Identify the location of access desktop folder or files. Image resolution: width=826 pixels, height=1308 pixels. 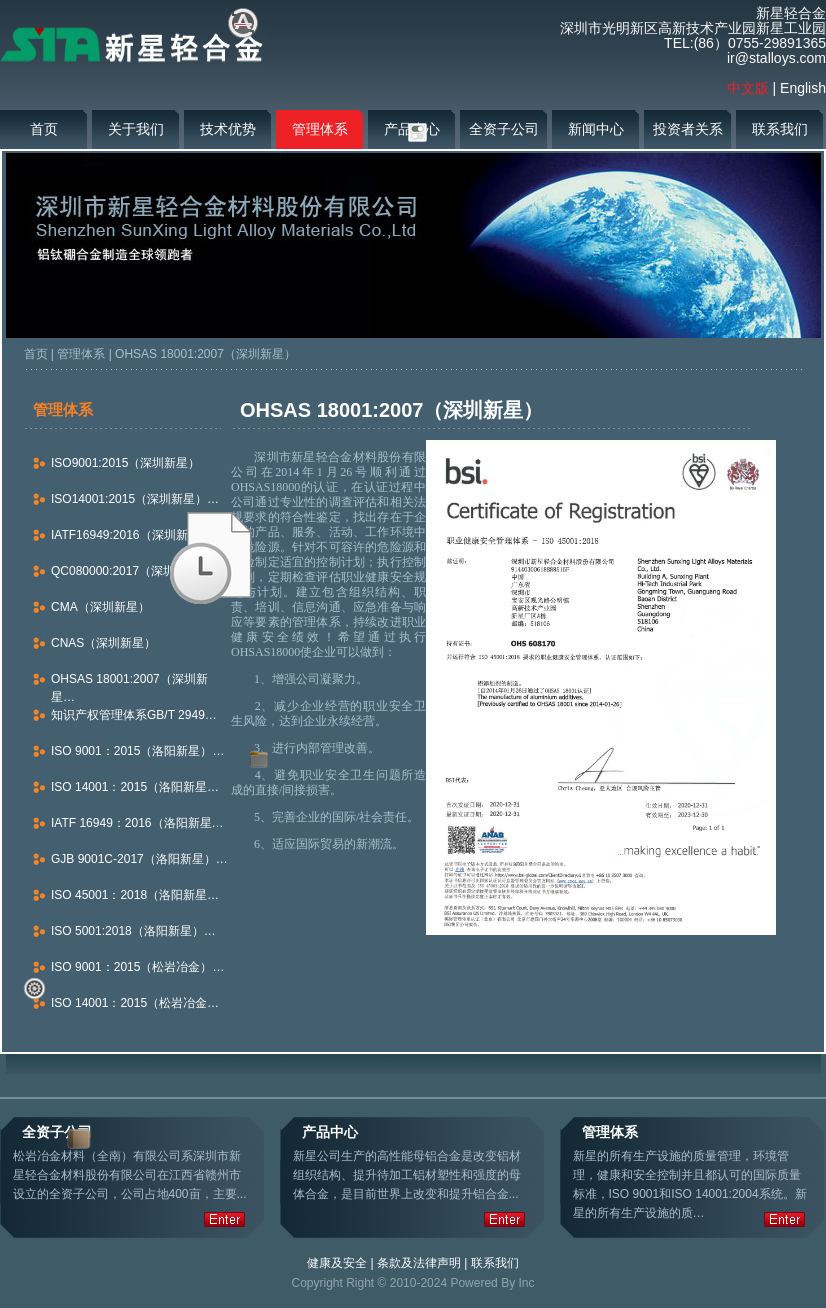
(79, 1138).